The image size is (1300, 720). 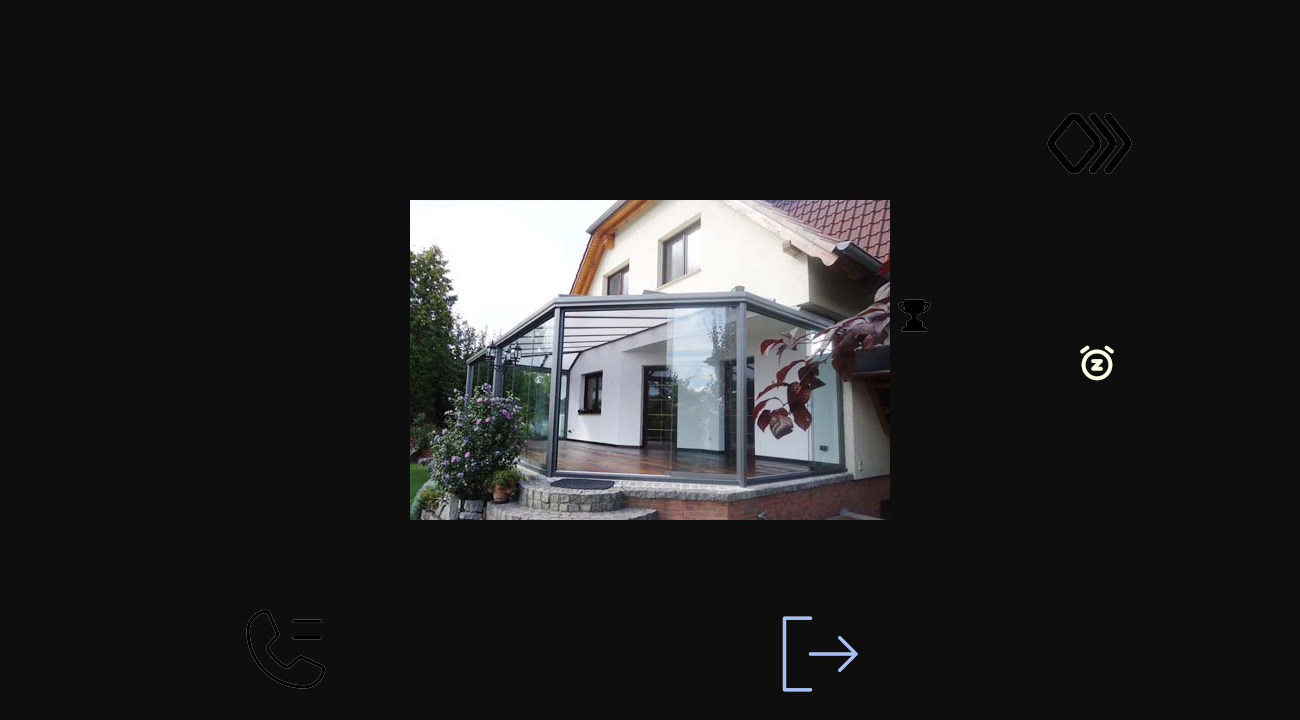 What do you see at coordinates (287, 647) in the screenshot?
I see `view contact list or phone directory` at bounding box center [287, 647].